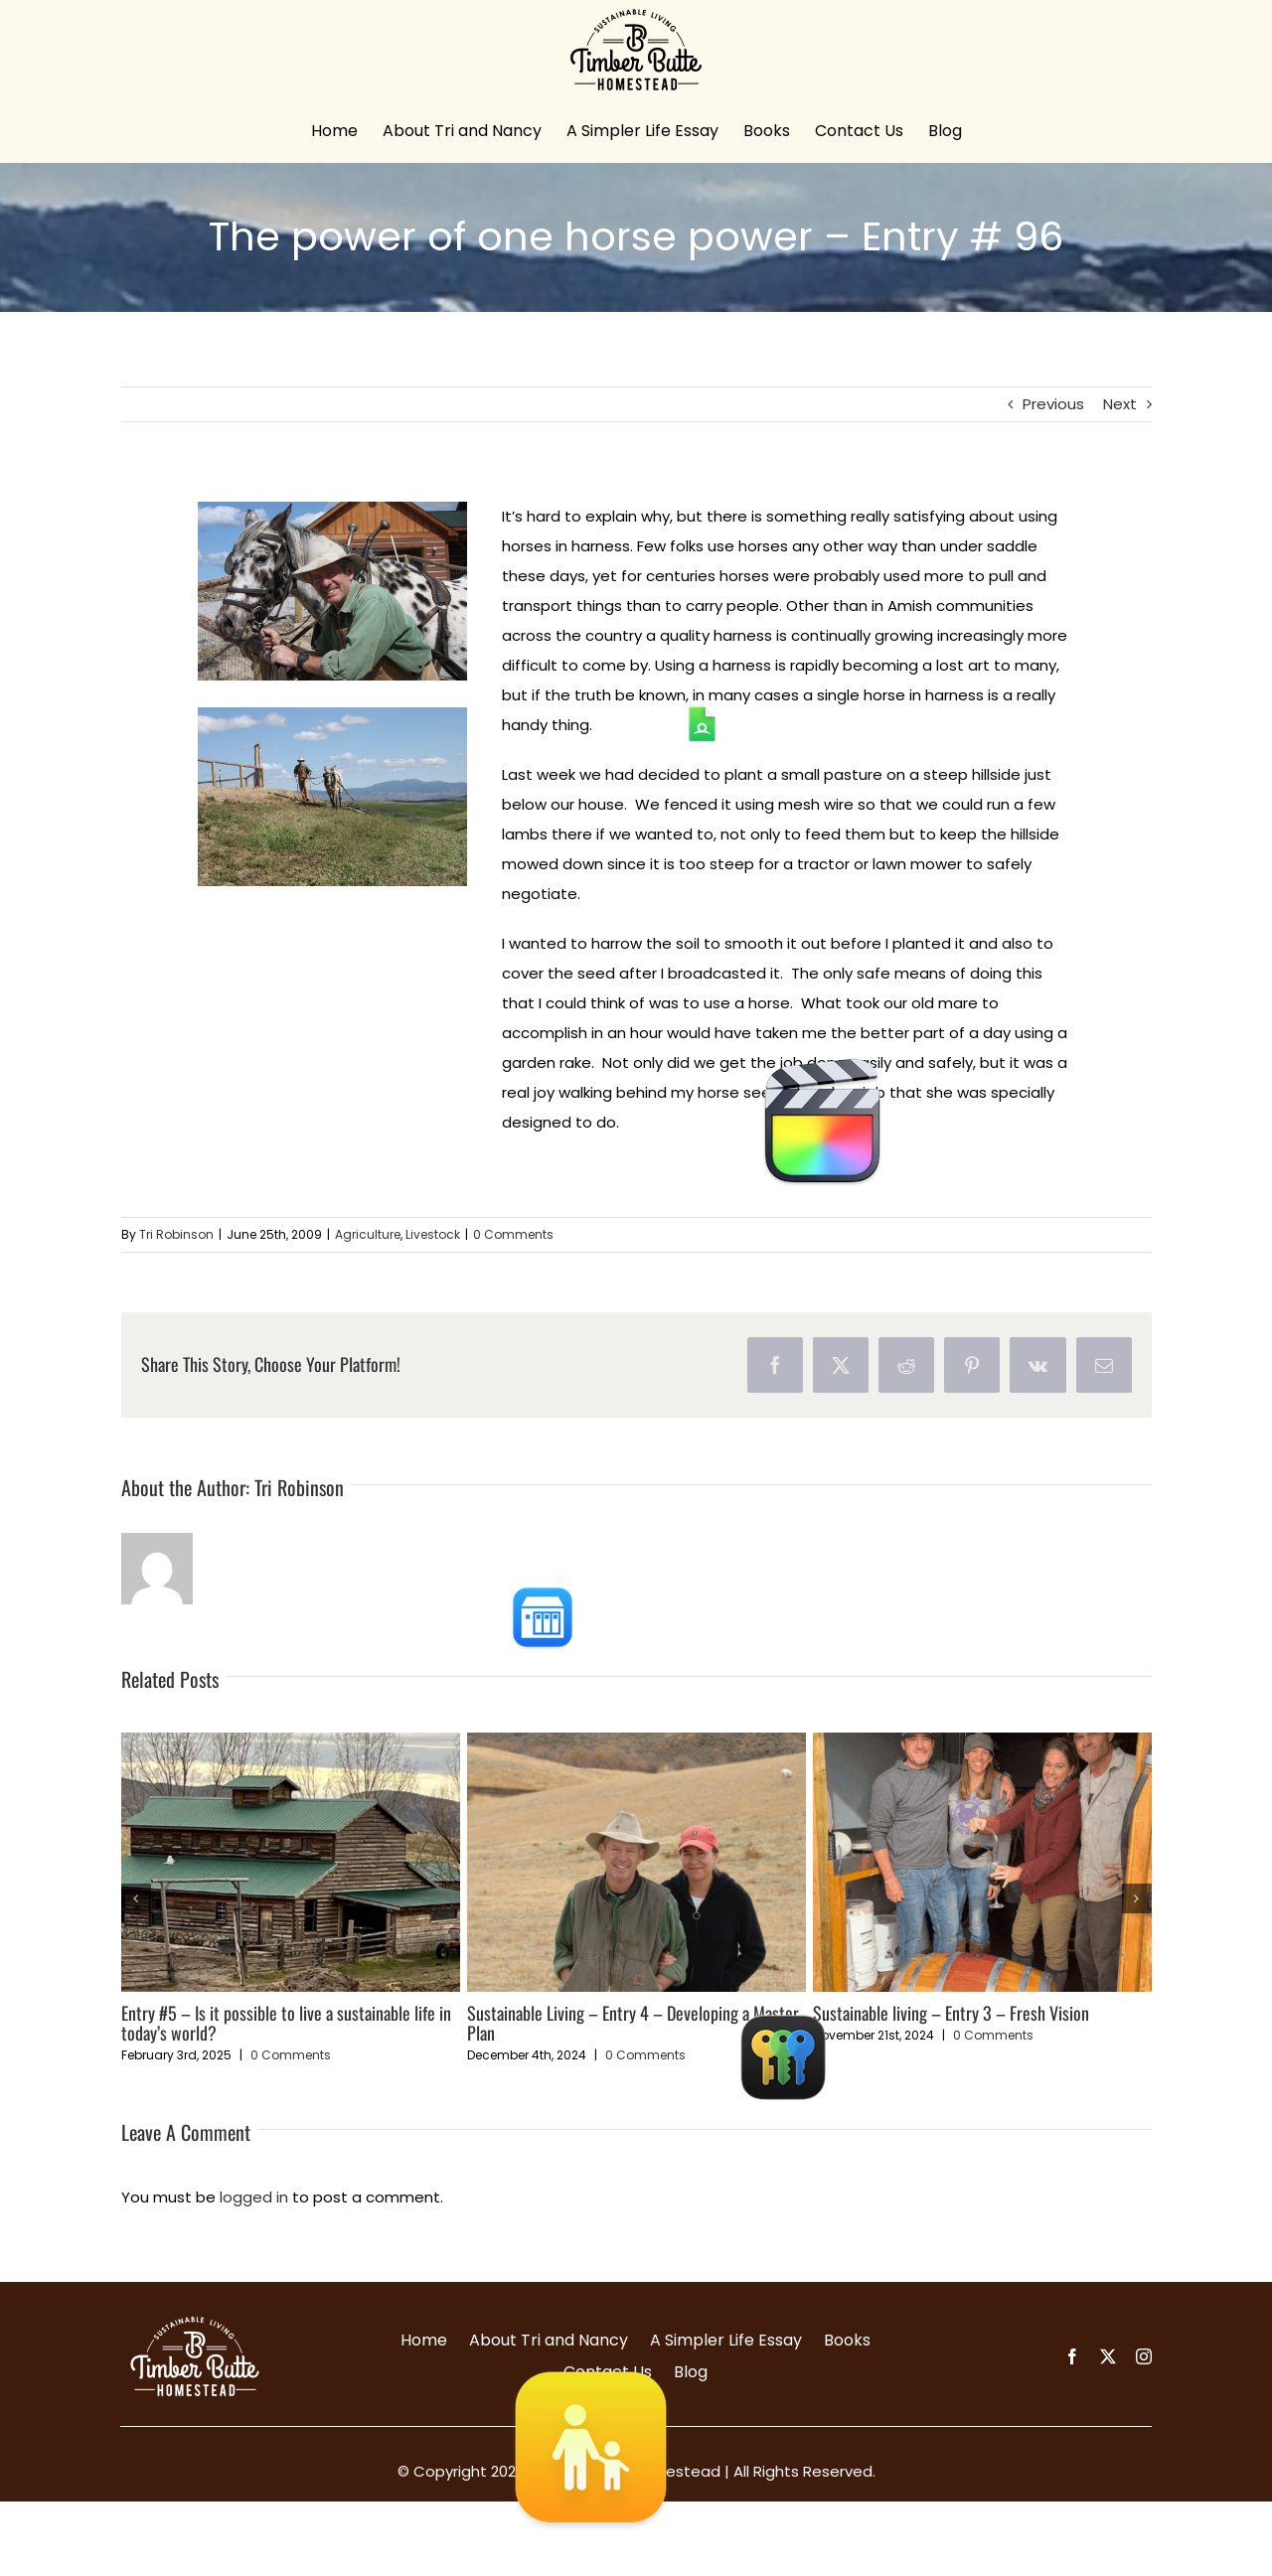 This screenshot has width=1272, height=2576. Describe the element at coordinates (543, 1617) in the screenshot. I see `open synology nas management app` at that location.